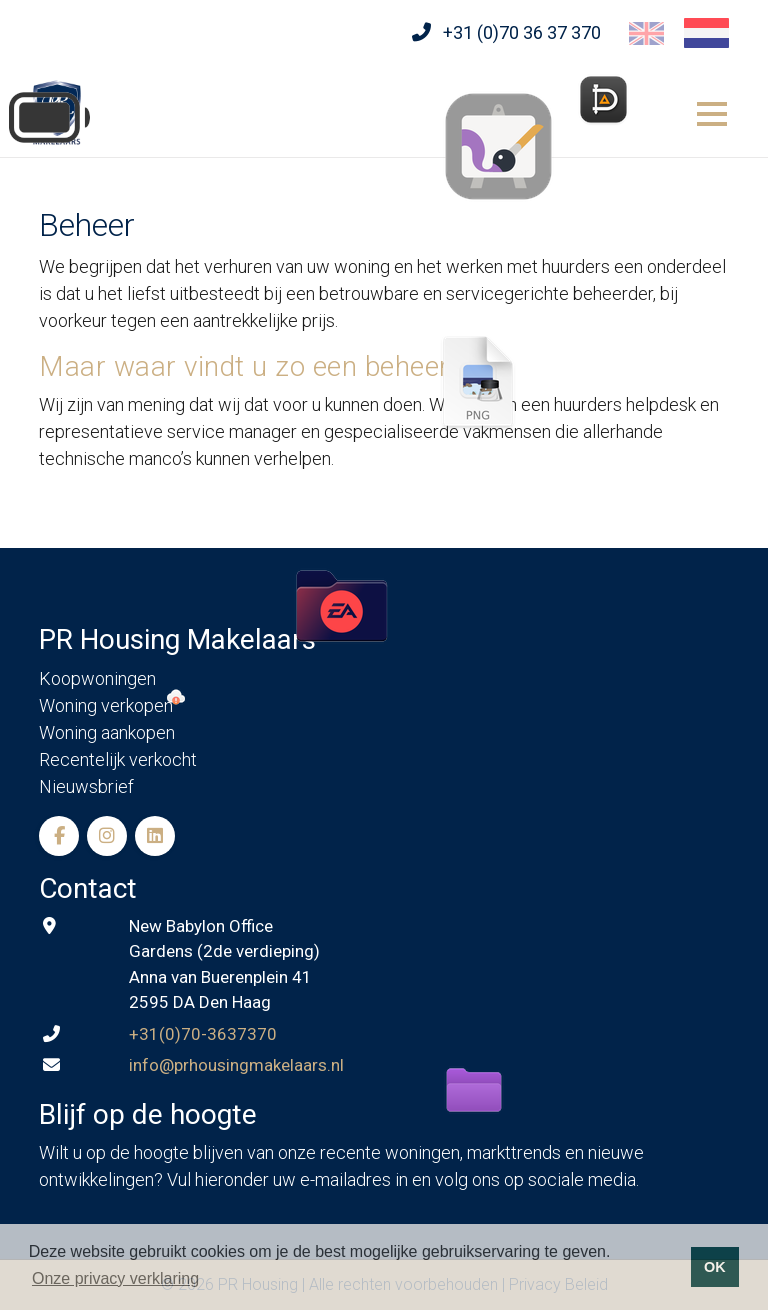 The width and height of the screenshot is (768, 1310). I want to click on open dia diagramming application, so click(603, 99).